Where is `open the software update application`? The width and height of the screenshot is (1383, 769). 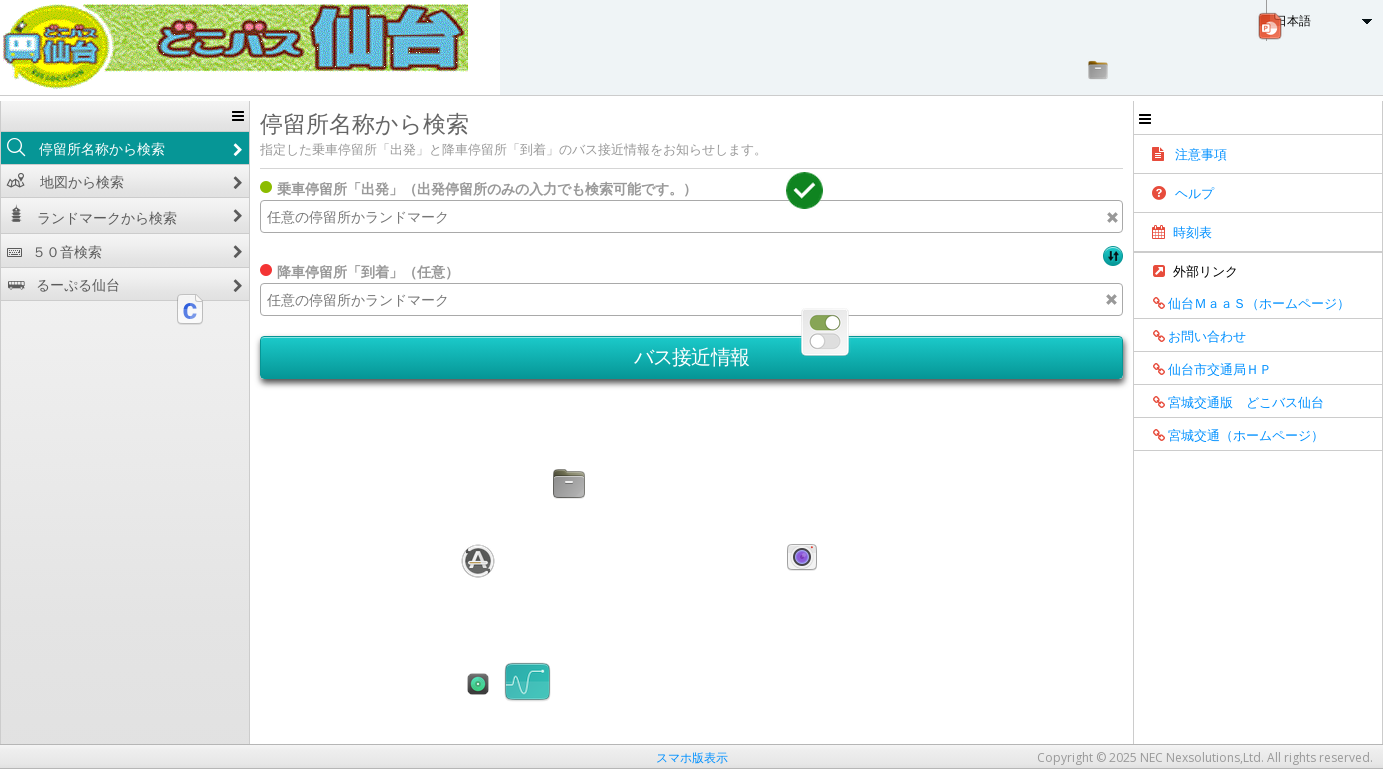
open the software update application is located at coordinates (478, 561).